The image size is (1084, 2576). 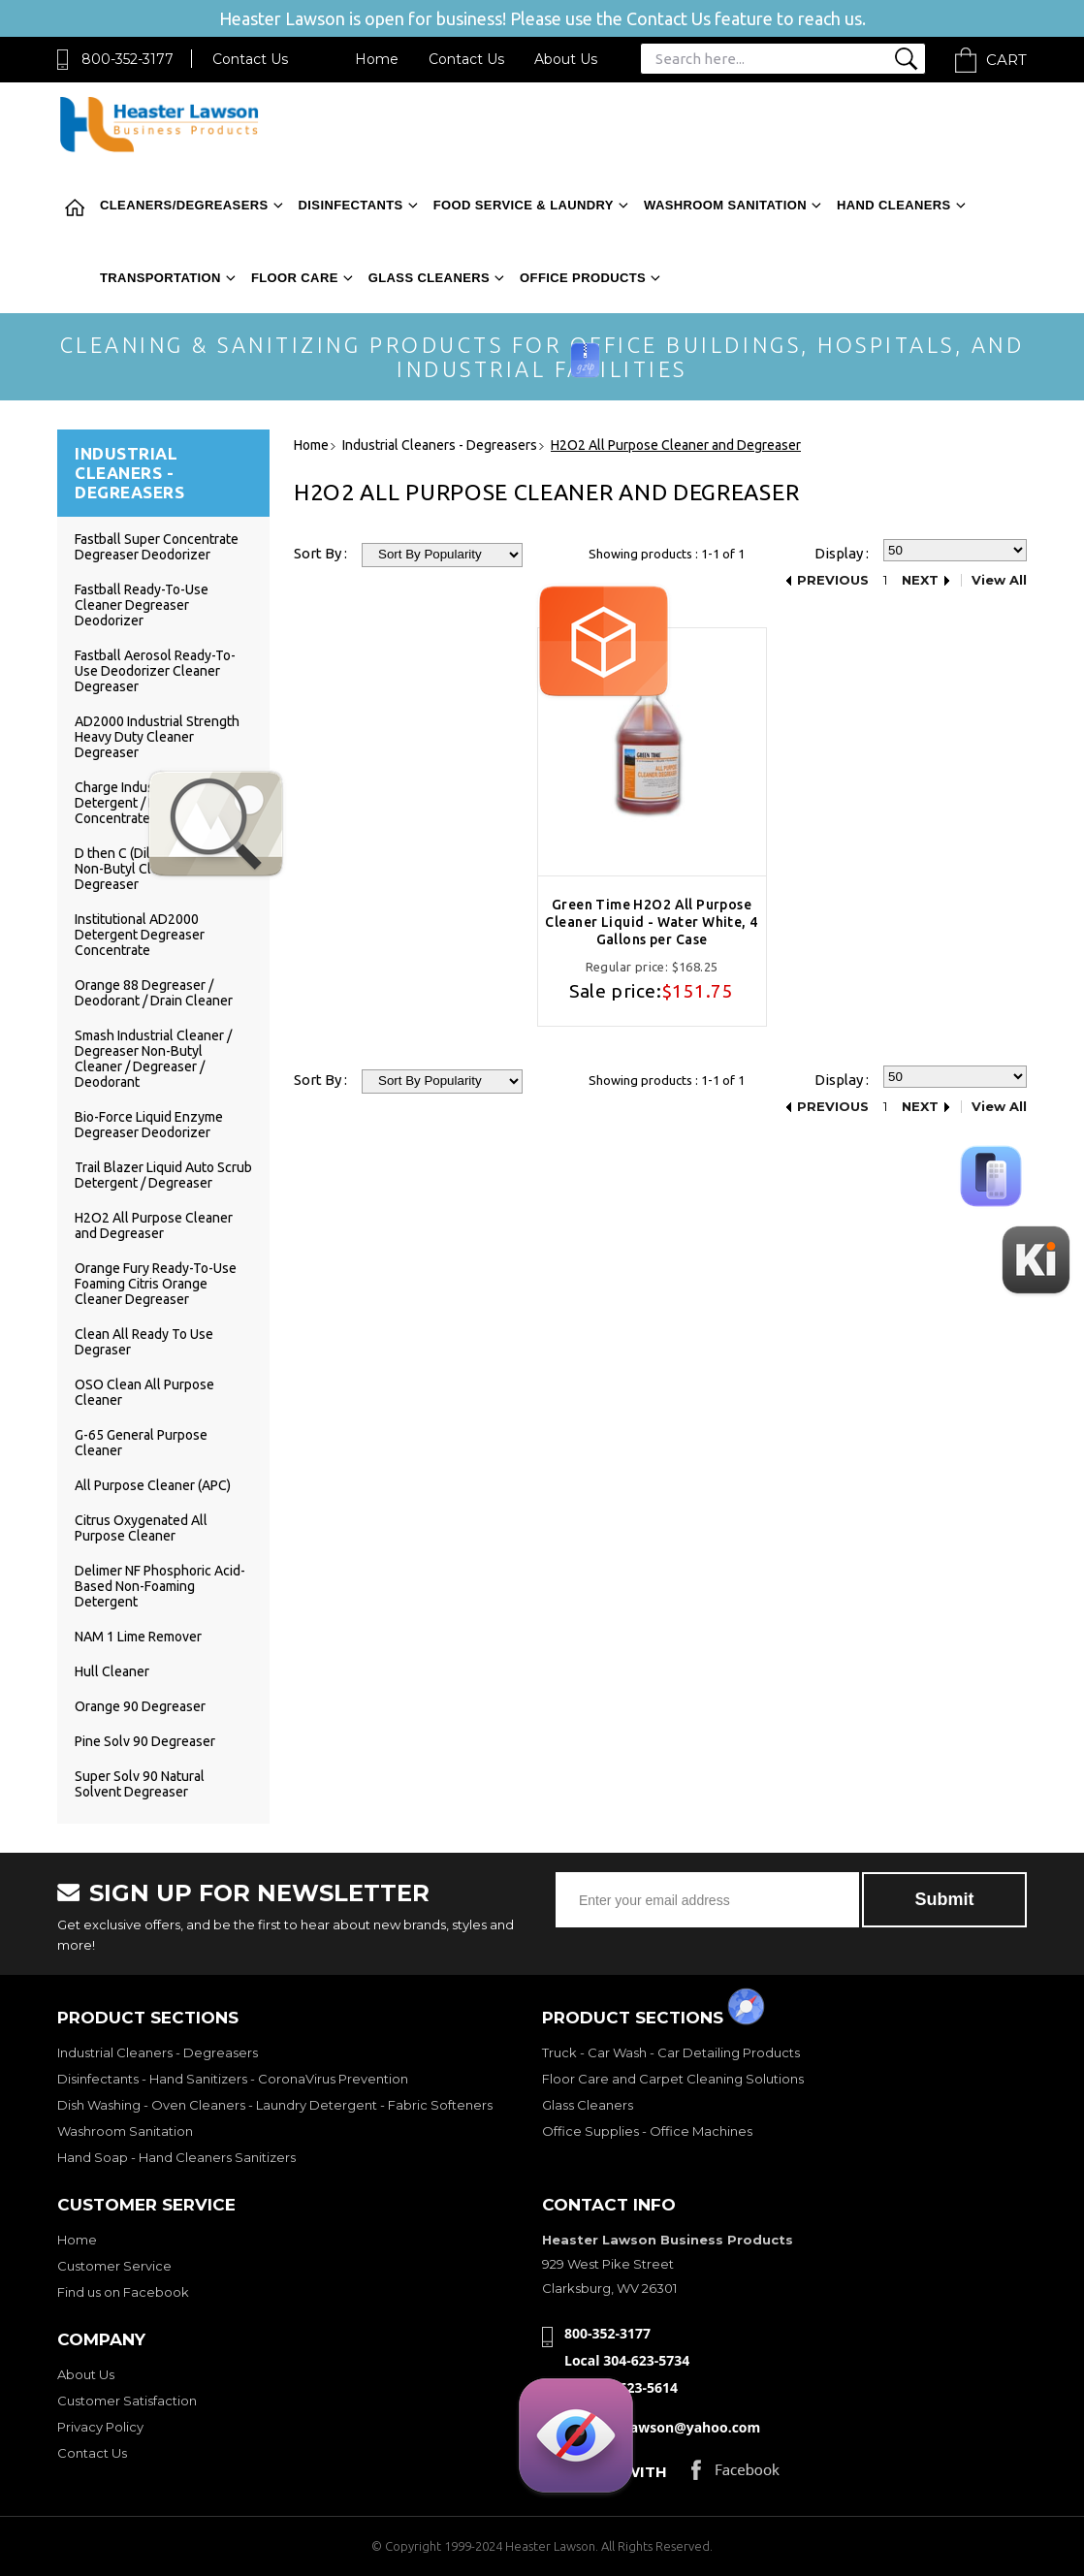 What do you see at coordinates (215, 823) in the screenshot?
I see `open eye of mate image viewer application` at bounding box center [215, 823].